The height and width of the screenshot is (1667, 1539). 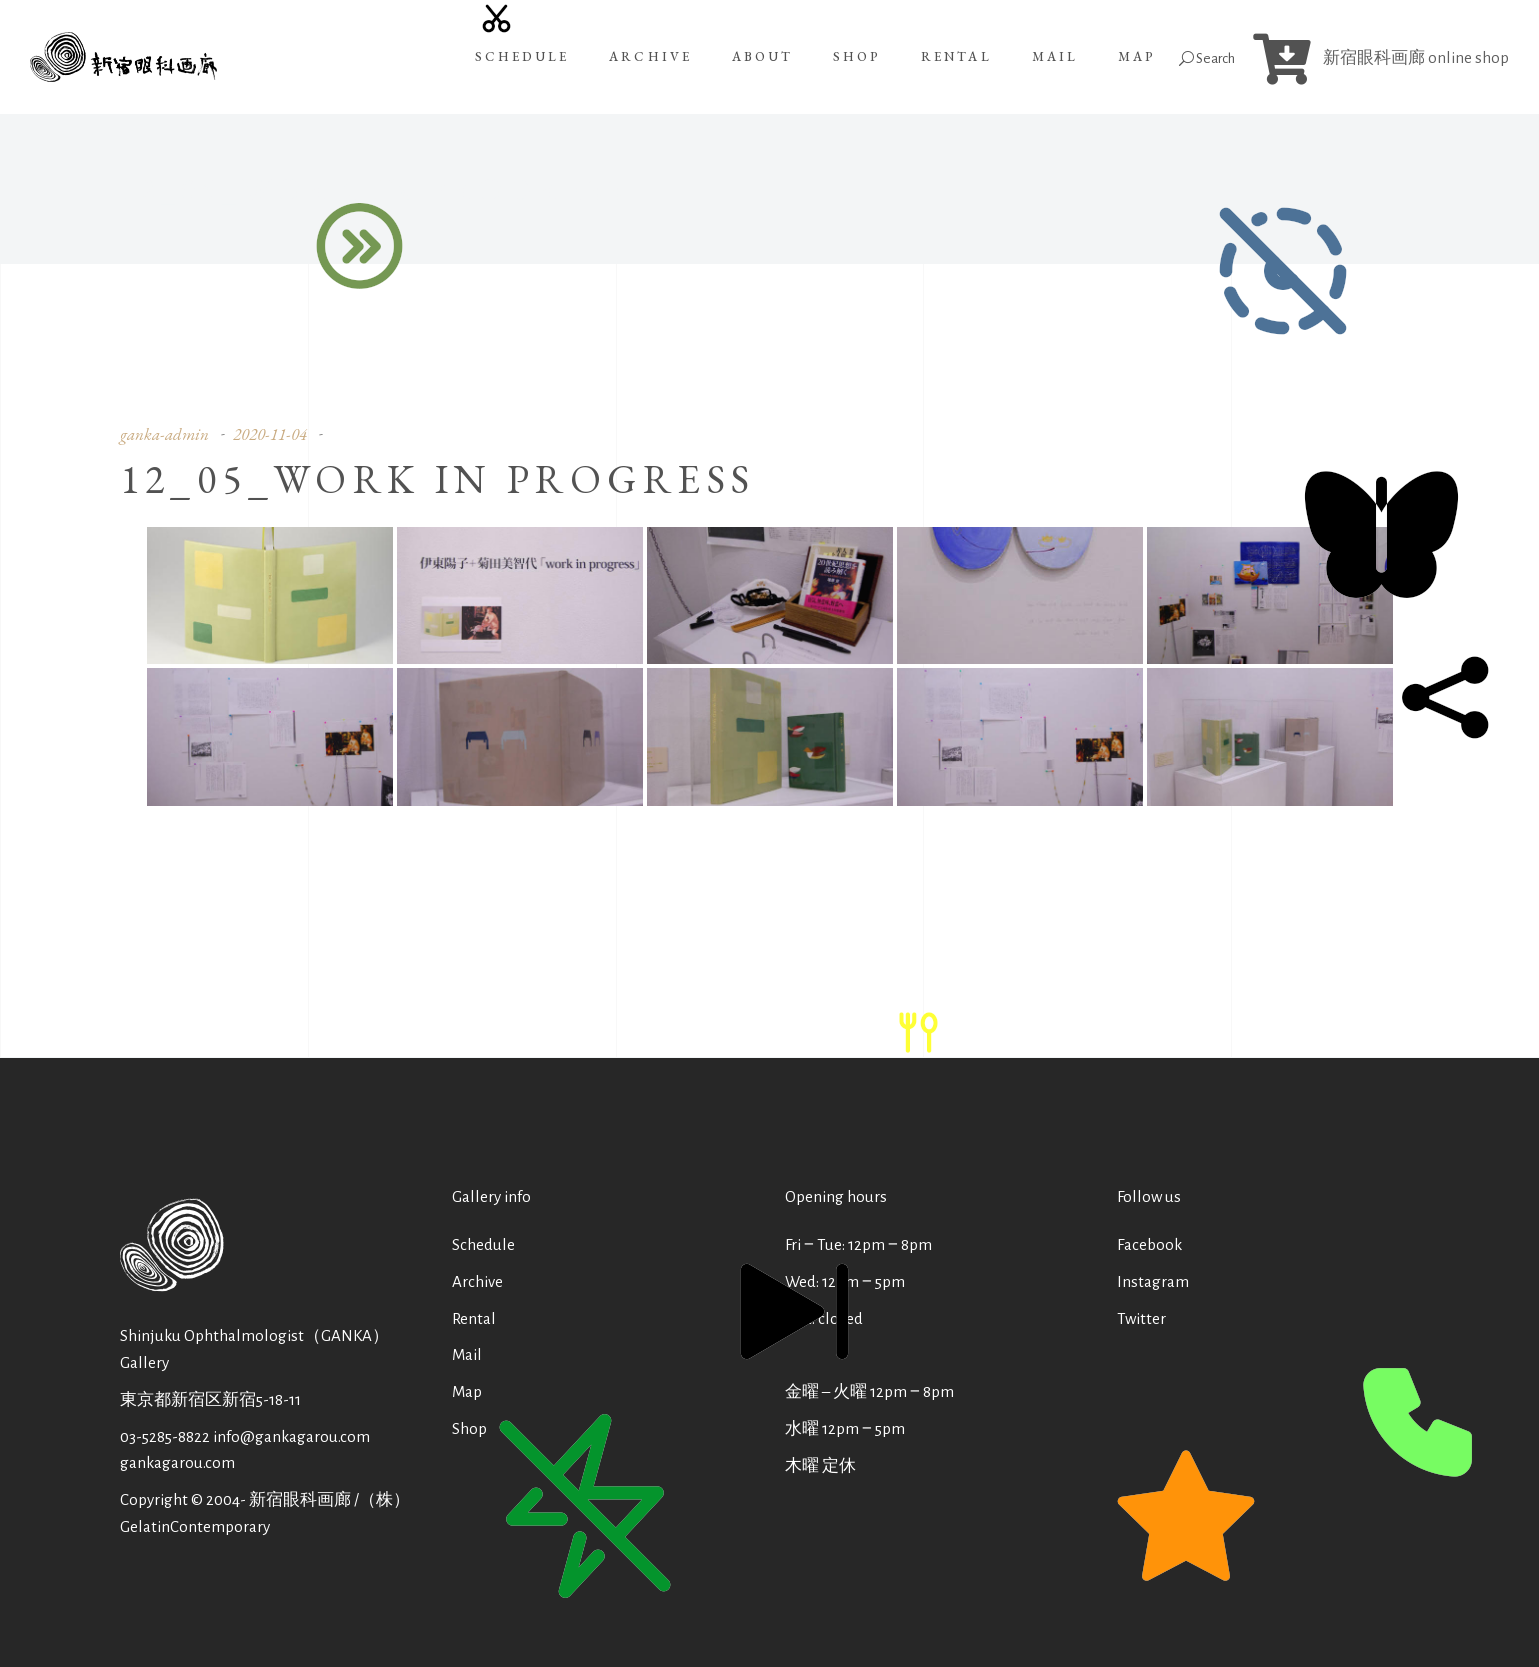 What do you see at coordinates (794, 1311) in the screenshot?
I see `skip to the next track` at bounding box center [794, 1311].